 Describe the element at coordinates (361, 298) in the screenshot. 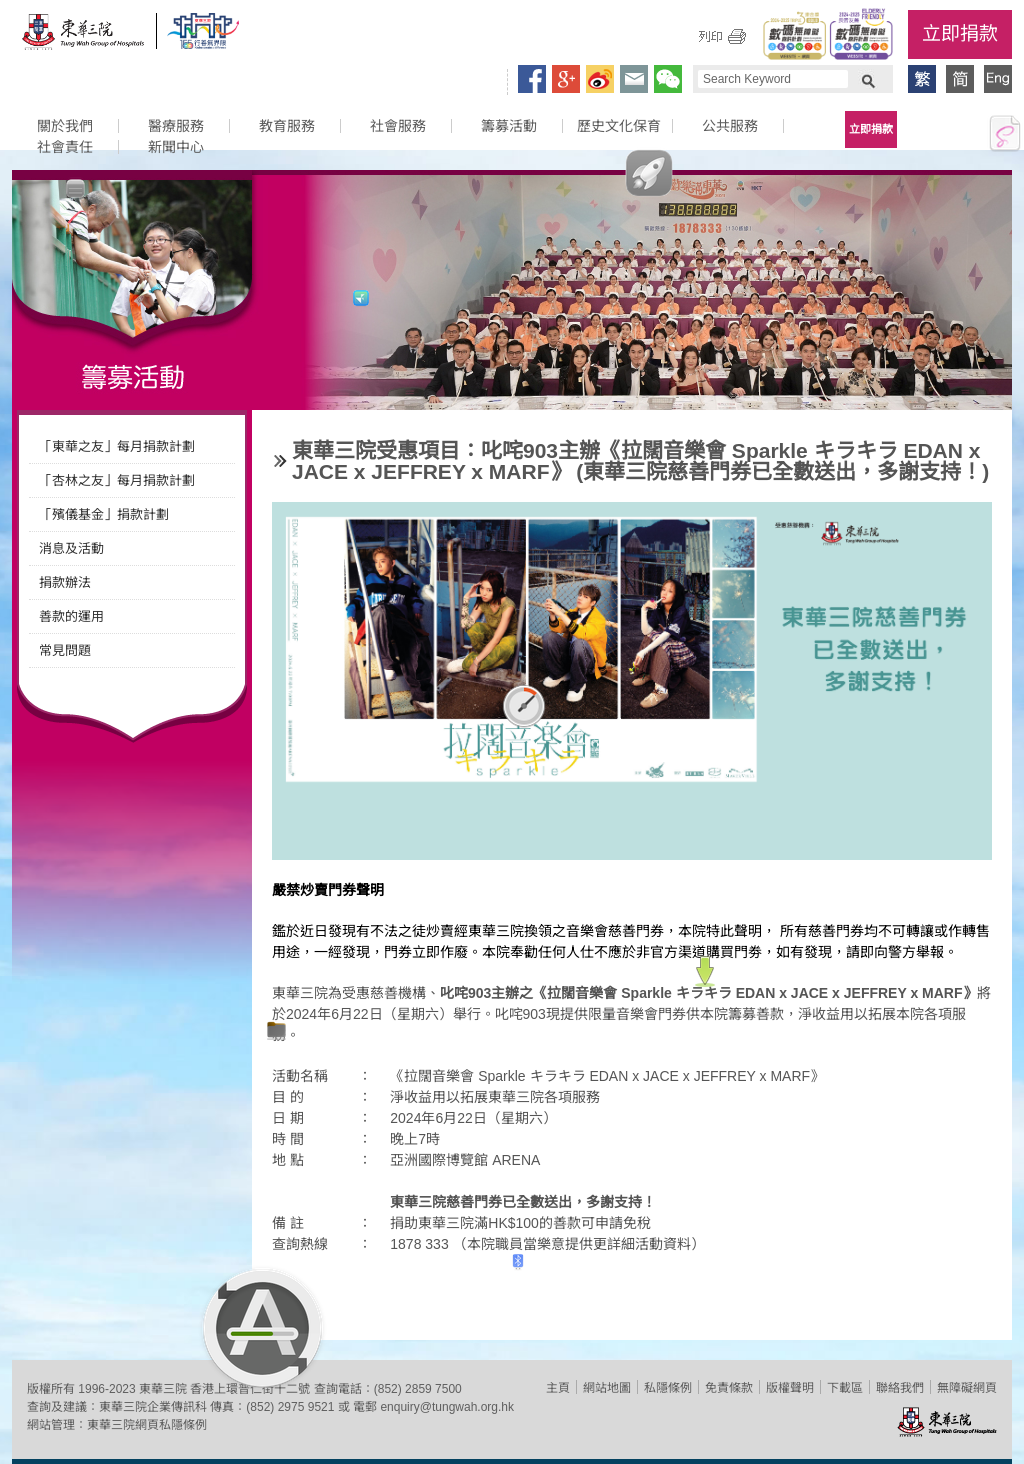

I see `open the adwaita demo app` at that location.